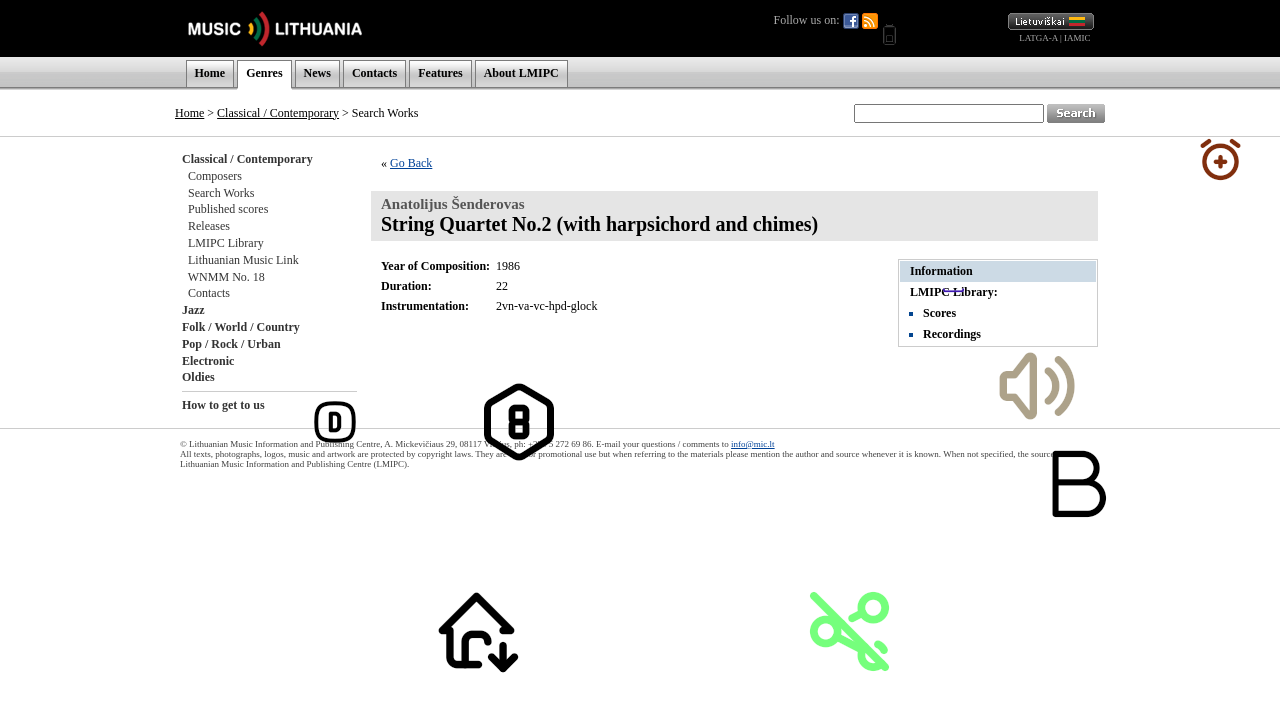 The height and width of the screenshot is (720, 1280). I want to click on apply bold formatting to selected text, so click(1074, 485).